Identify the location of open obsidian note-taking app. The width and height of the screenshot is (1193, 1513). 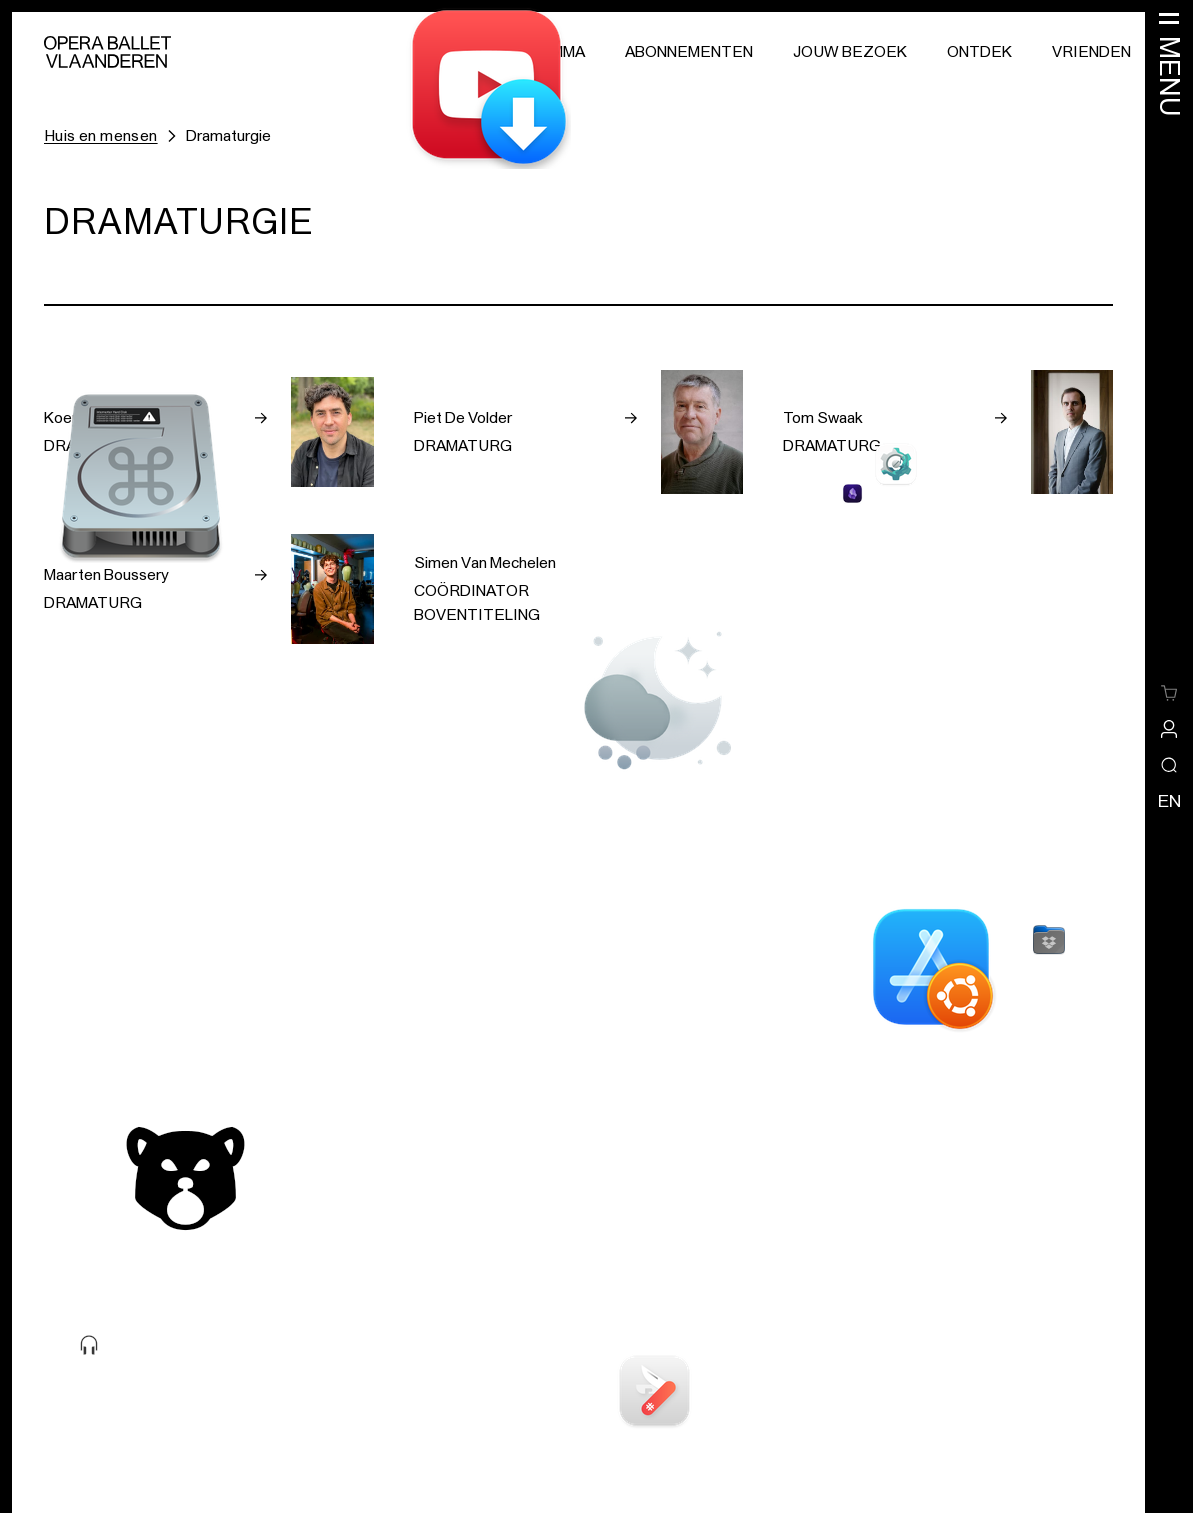
(852, 493).